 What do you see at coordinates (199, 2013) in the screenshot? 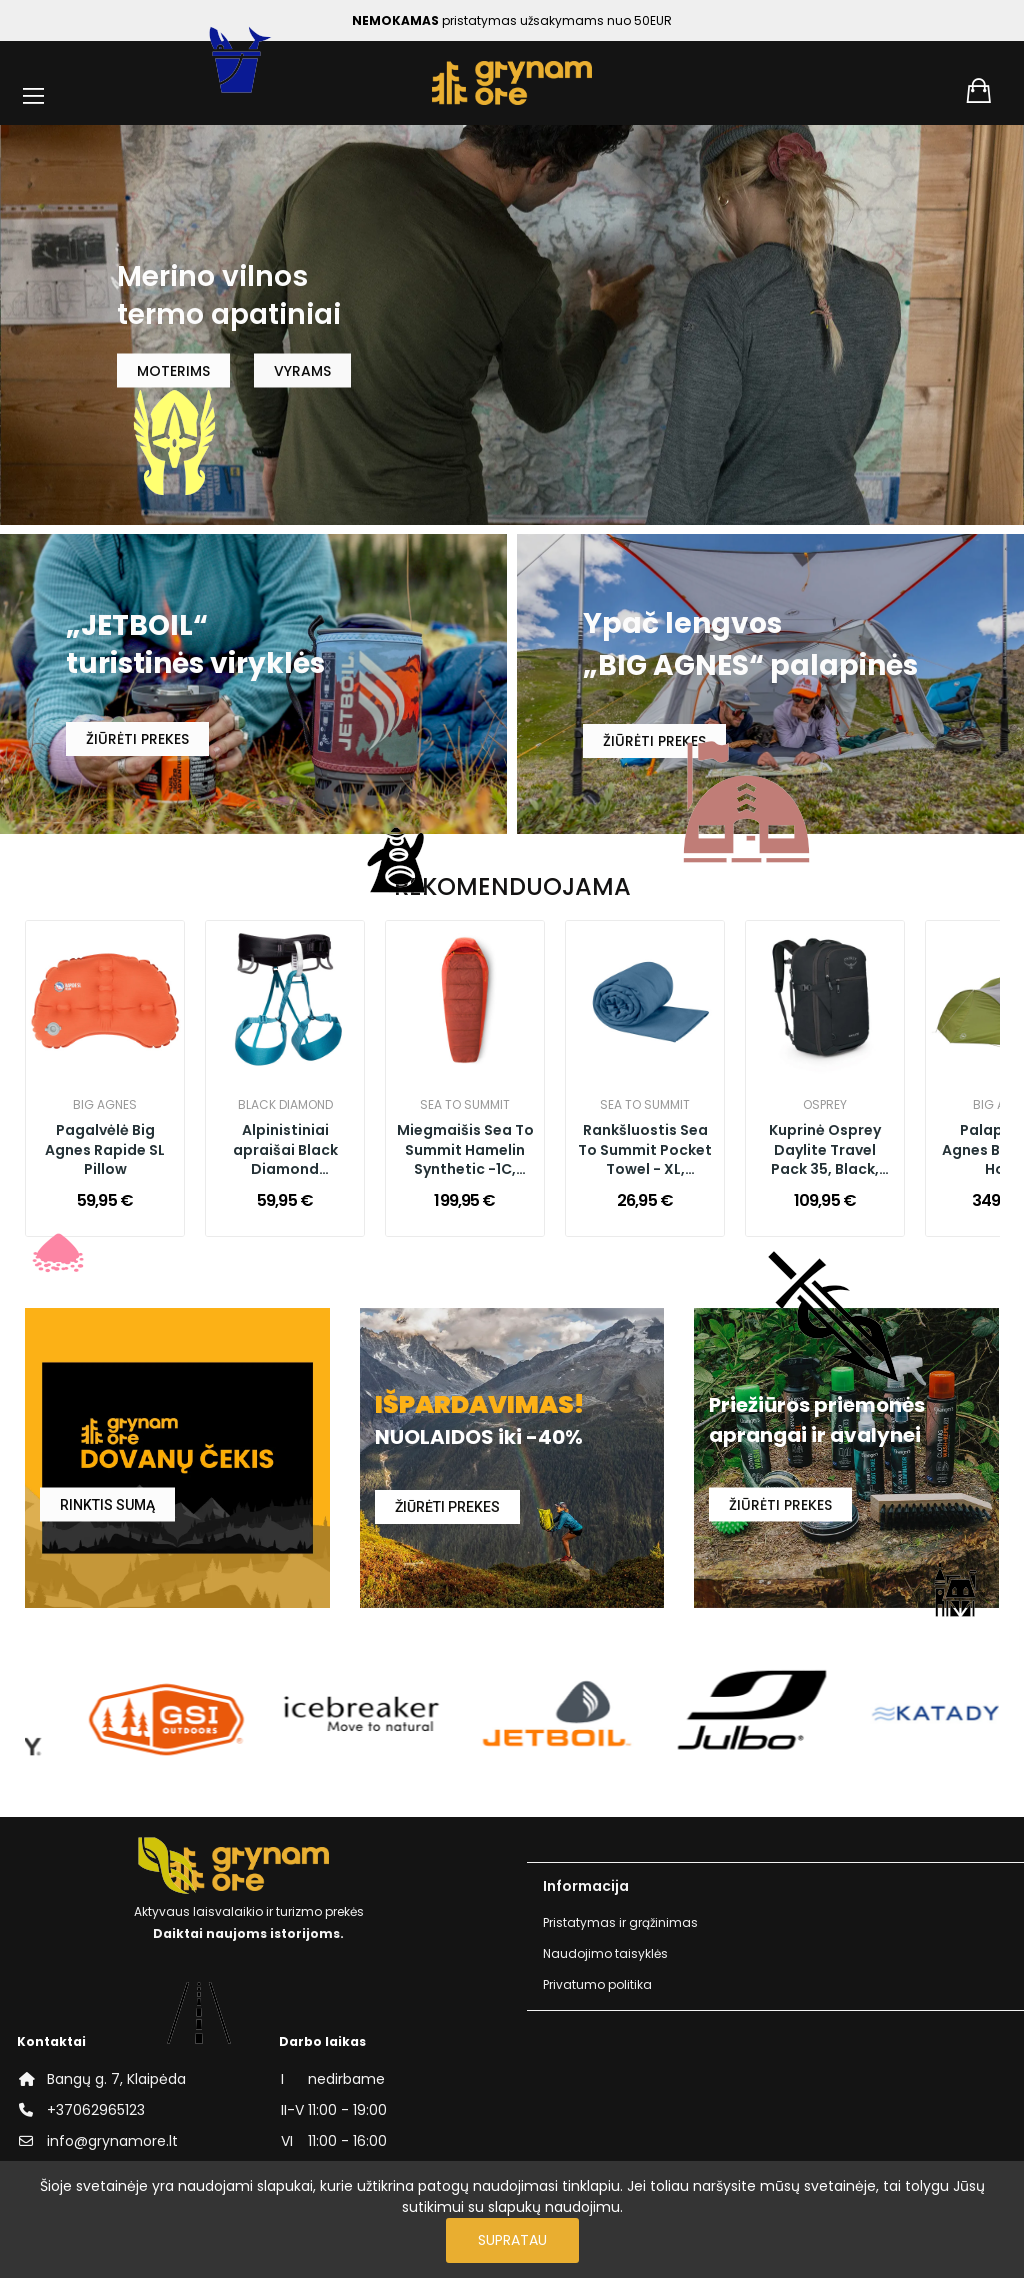
I see `view directions or navigation options` at bounding box center [199, 2013].